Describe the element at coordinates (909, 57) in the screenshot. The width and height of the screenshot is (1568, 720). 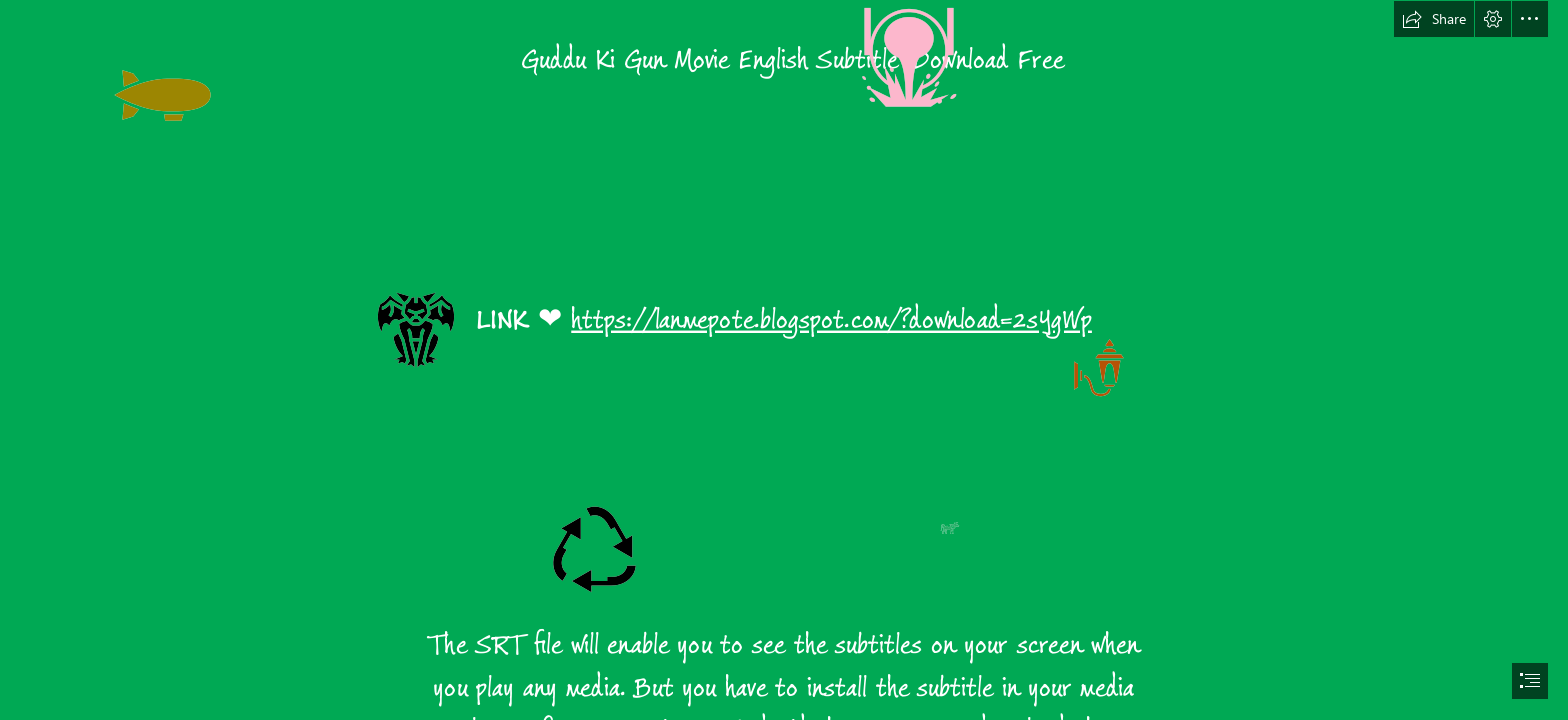
I see `smelting or metalworking process in progress` at that location.